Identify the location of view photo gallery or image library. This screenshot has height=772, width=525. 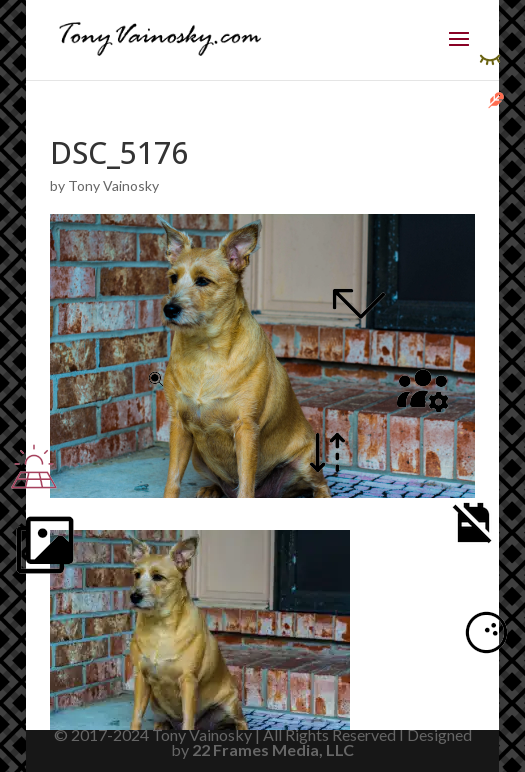
(45, 545).